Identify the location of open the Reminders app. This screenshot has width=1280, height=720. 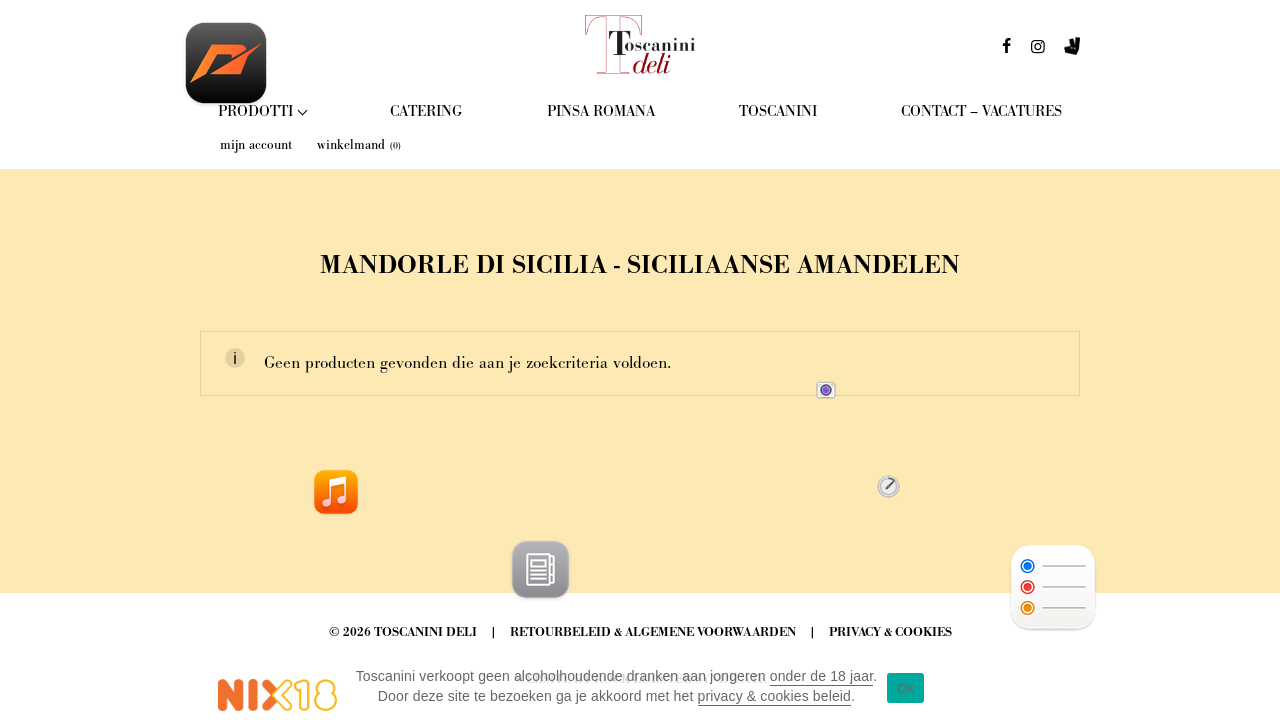
(1053, 587).